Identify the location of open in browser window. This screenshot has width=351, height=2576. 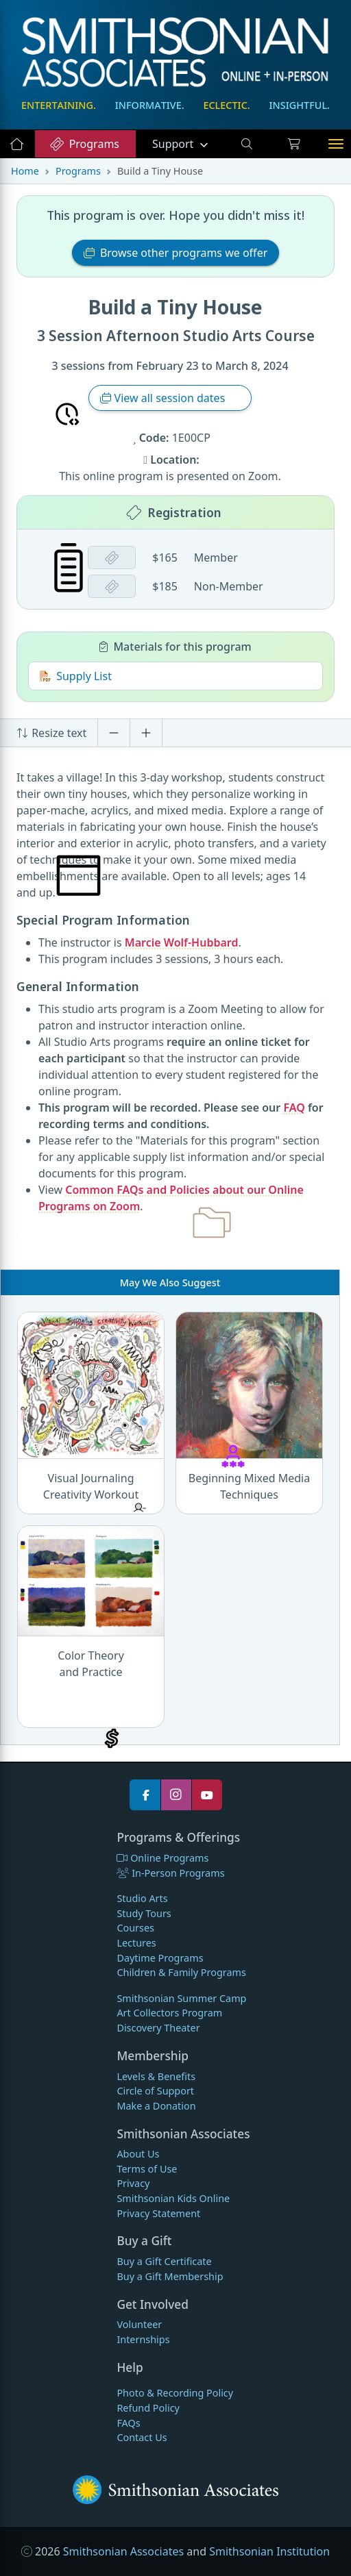
(78, 877).